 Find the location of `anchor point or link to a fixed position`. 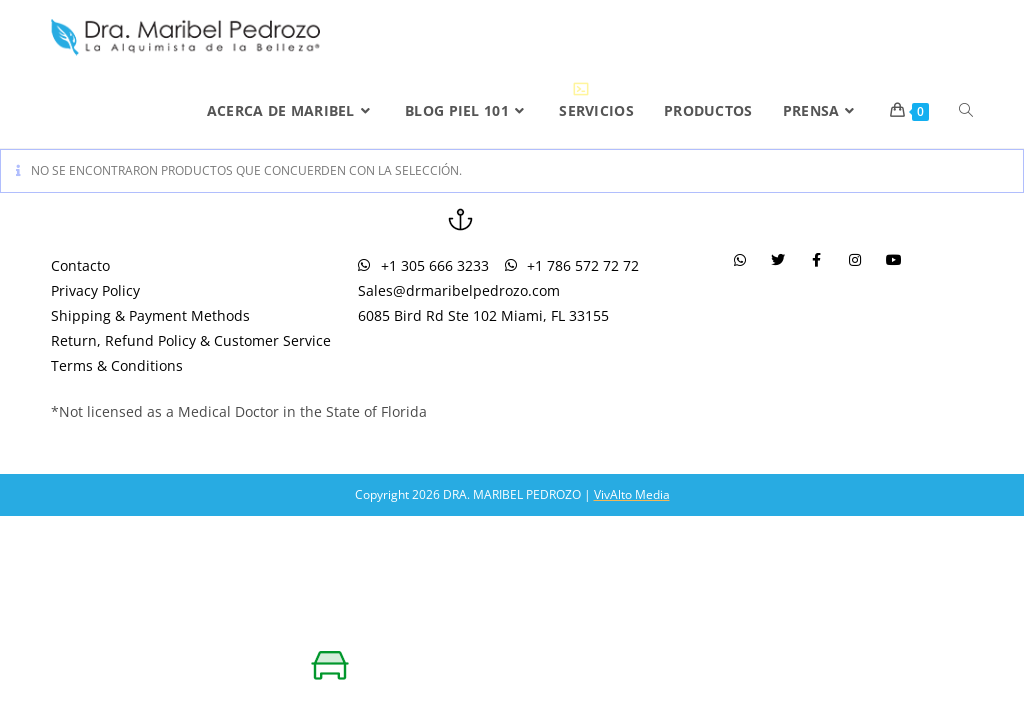

anchor point or link to a fixed position is located at coordinates (460, 219).